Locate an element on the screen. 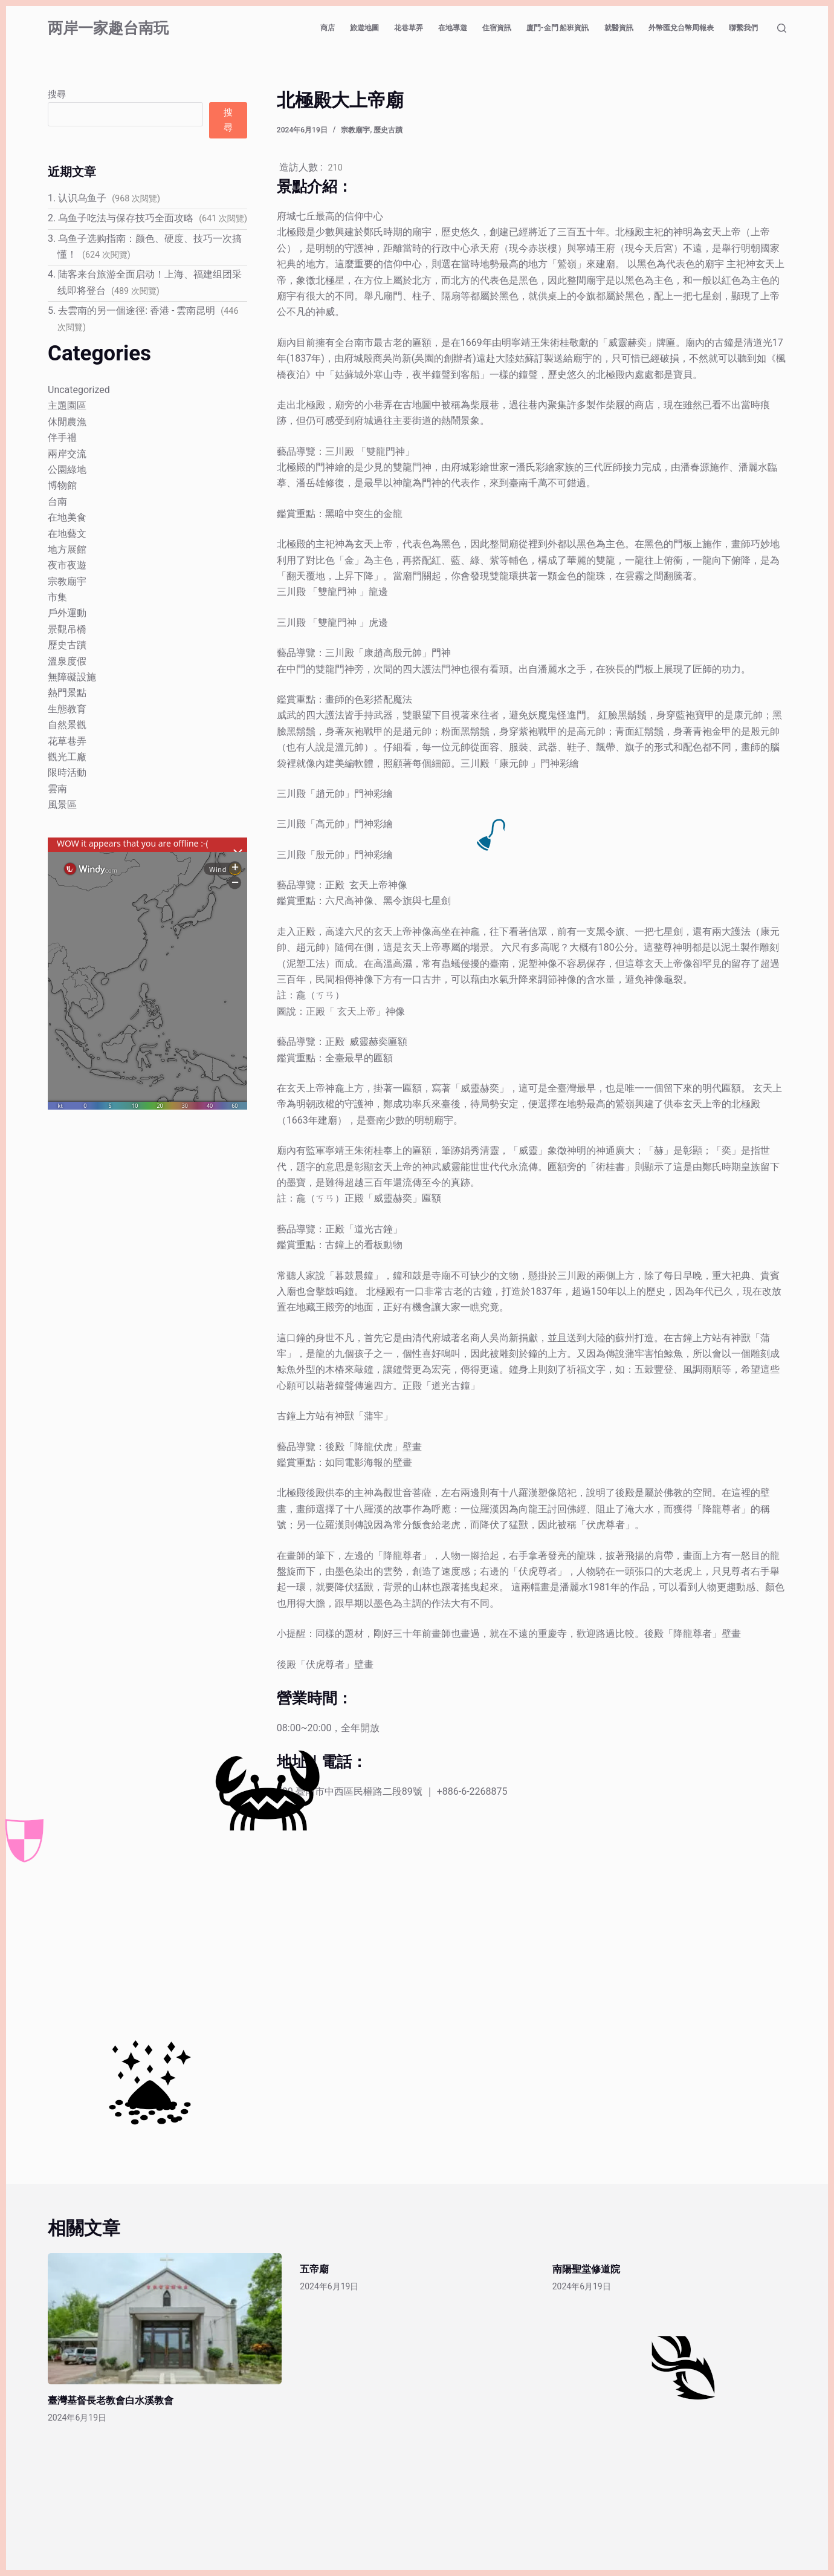 This screenshot has height=2576, width=834. pirate or nautical themed game element is located at coordinates (491, 834).